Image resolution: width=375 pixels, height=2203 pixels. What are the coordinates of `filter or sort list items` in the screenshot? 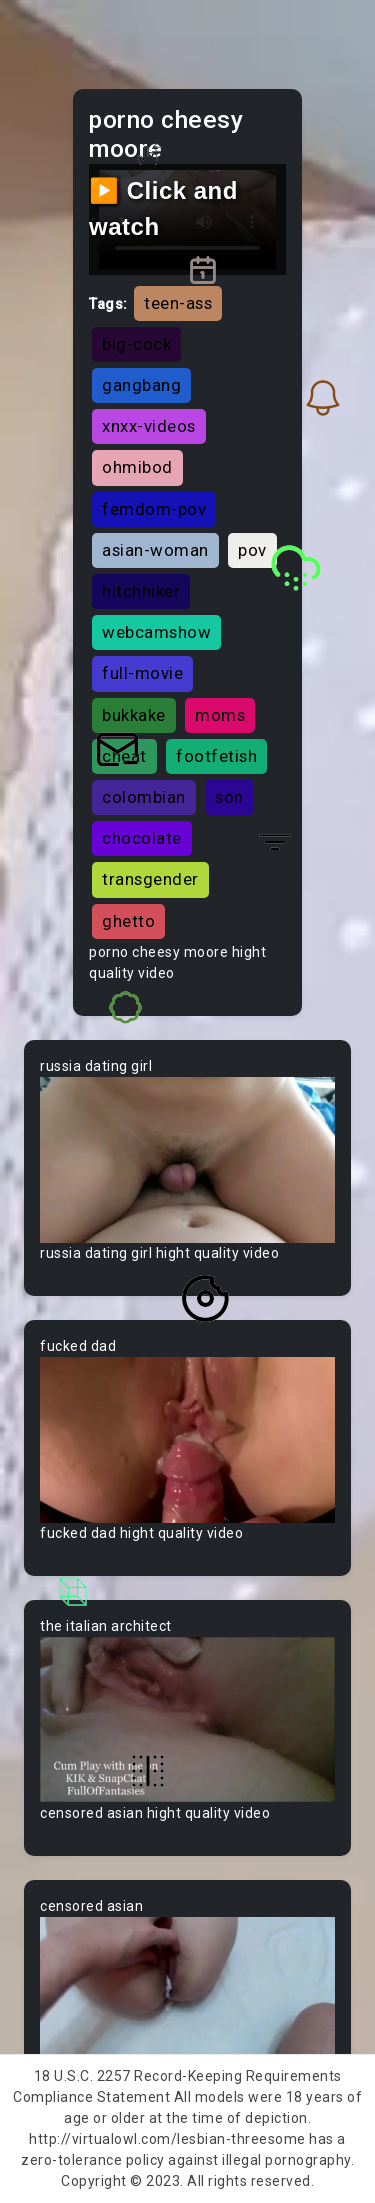 It's located at (275, 841).